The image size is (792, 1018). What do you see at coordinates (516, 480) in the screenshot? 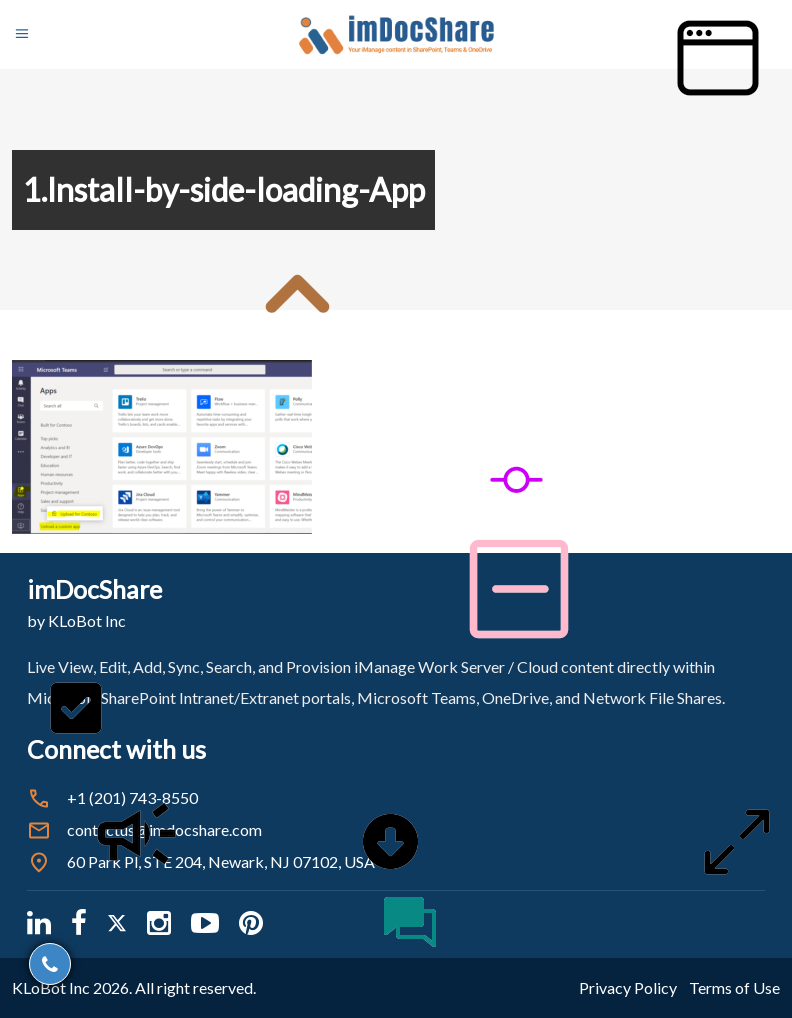
I see `view commit details in a repository` at bounding box center [516, 480].